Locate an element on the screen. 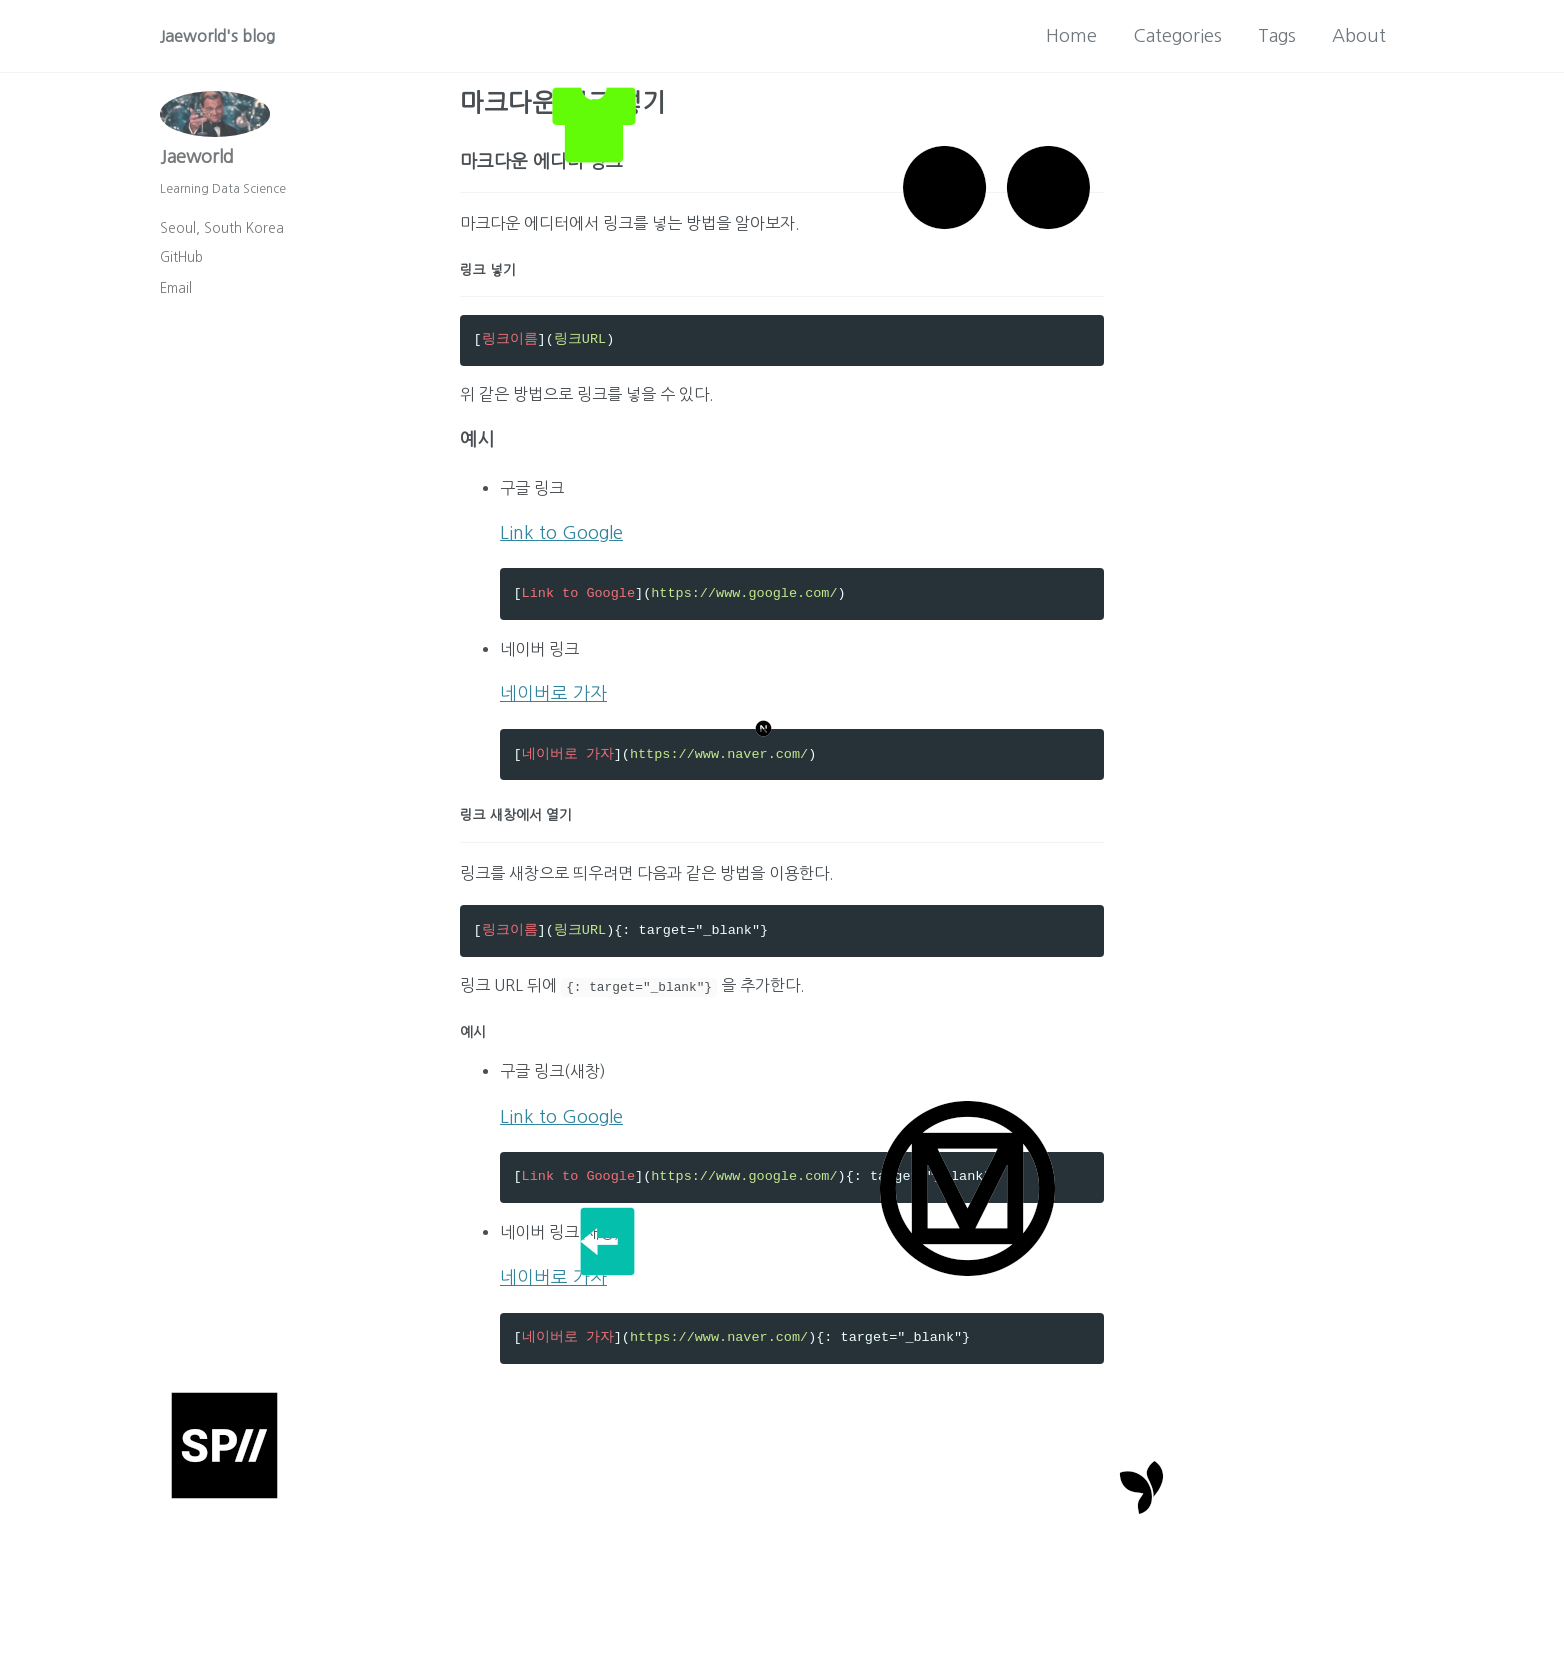 The width and height of the screenshot is (1564, 1659). material design brand logo is located at coordinates (967, 1188).